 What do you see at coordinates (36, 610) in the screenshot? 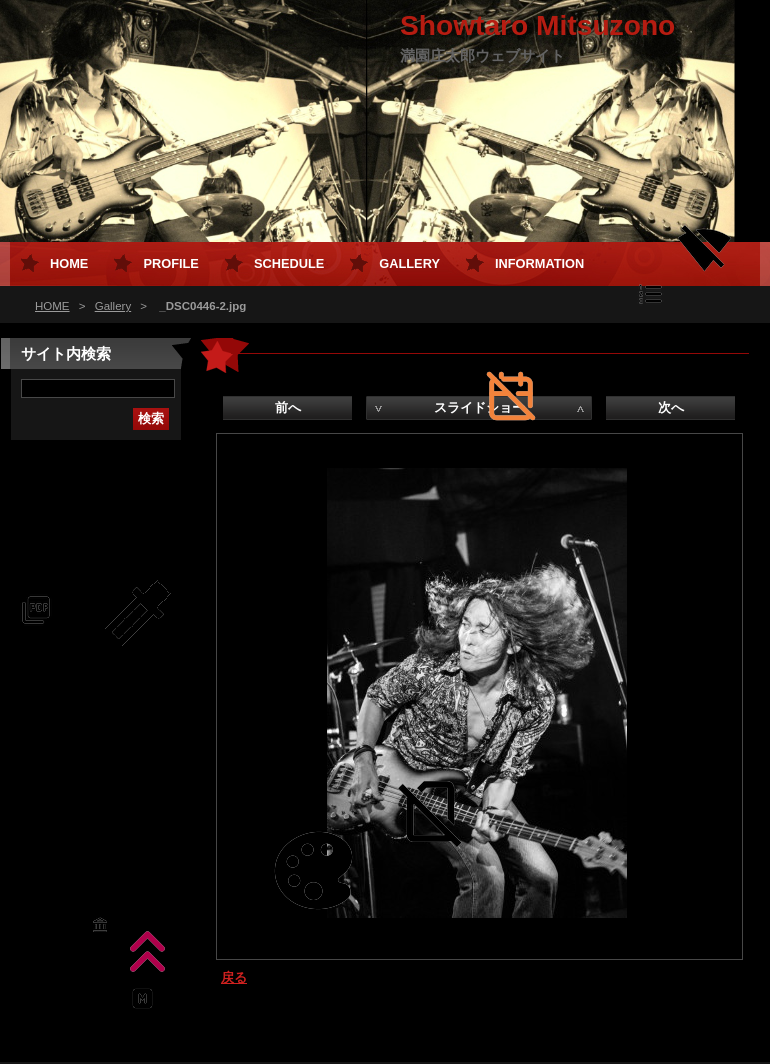
I see `save or export as PDF` at bounding box center [36, 610].